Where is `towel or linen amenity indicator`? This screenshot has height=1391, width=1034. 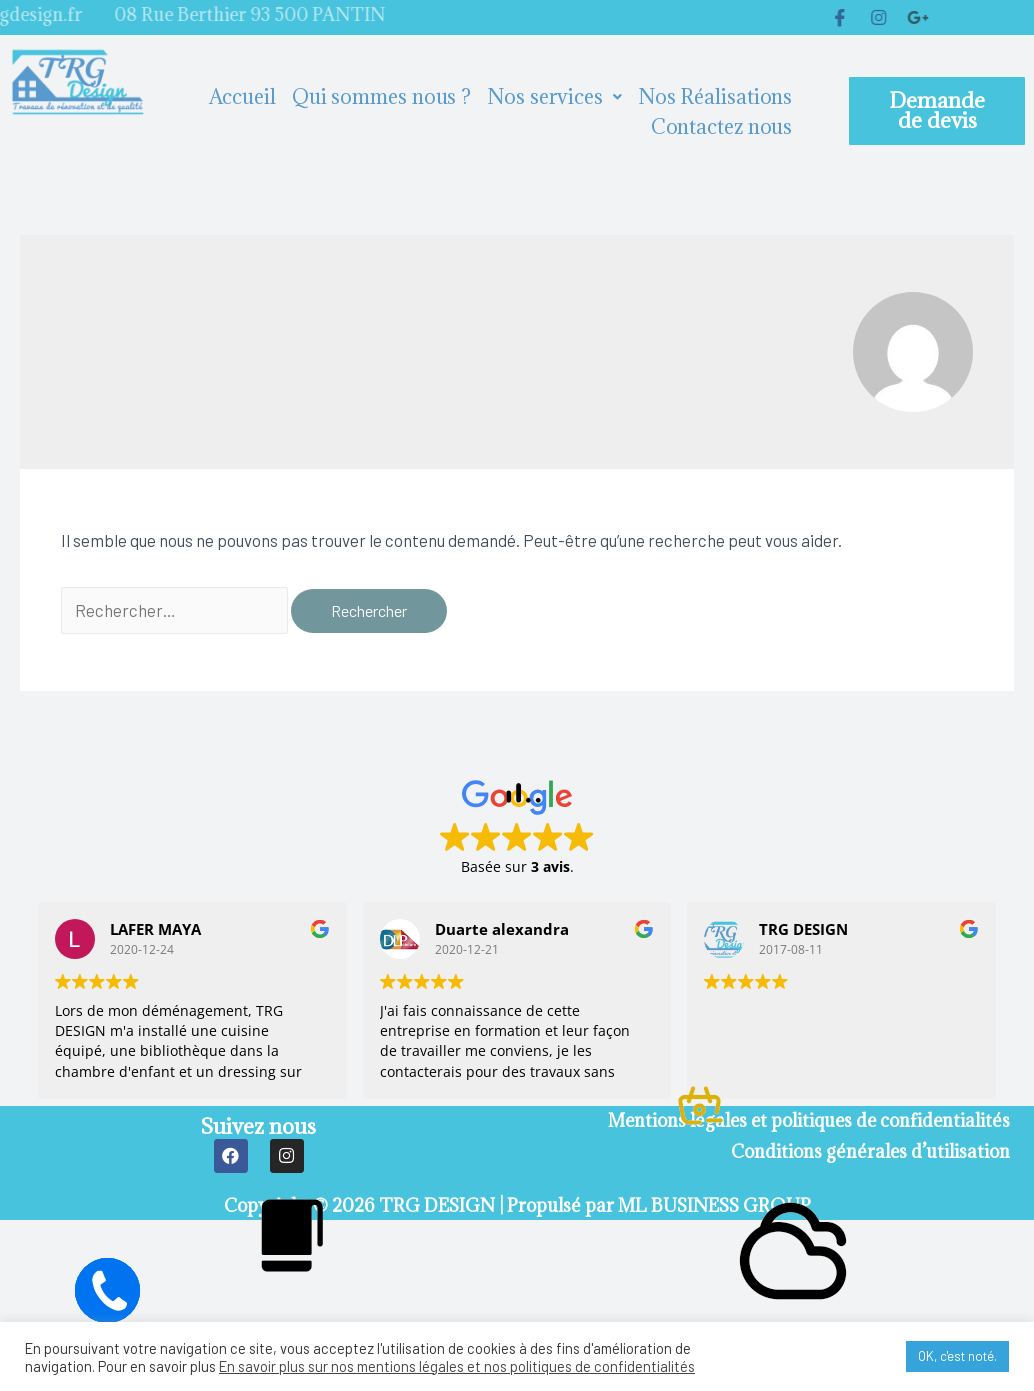 towel or linen amenity indicator is located at coordinates (289, 1235).